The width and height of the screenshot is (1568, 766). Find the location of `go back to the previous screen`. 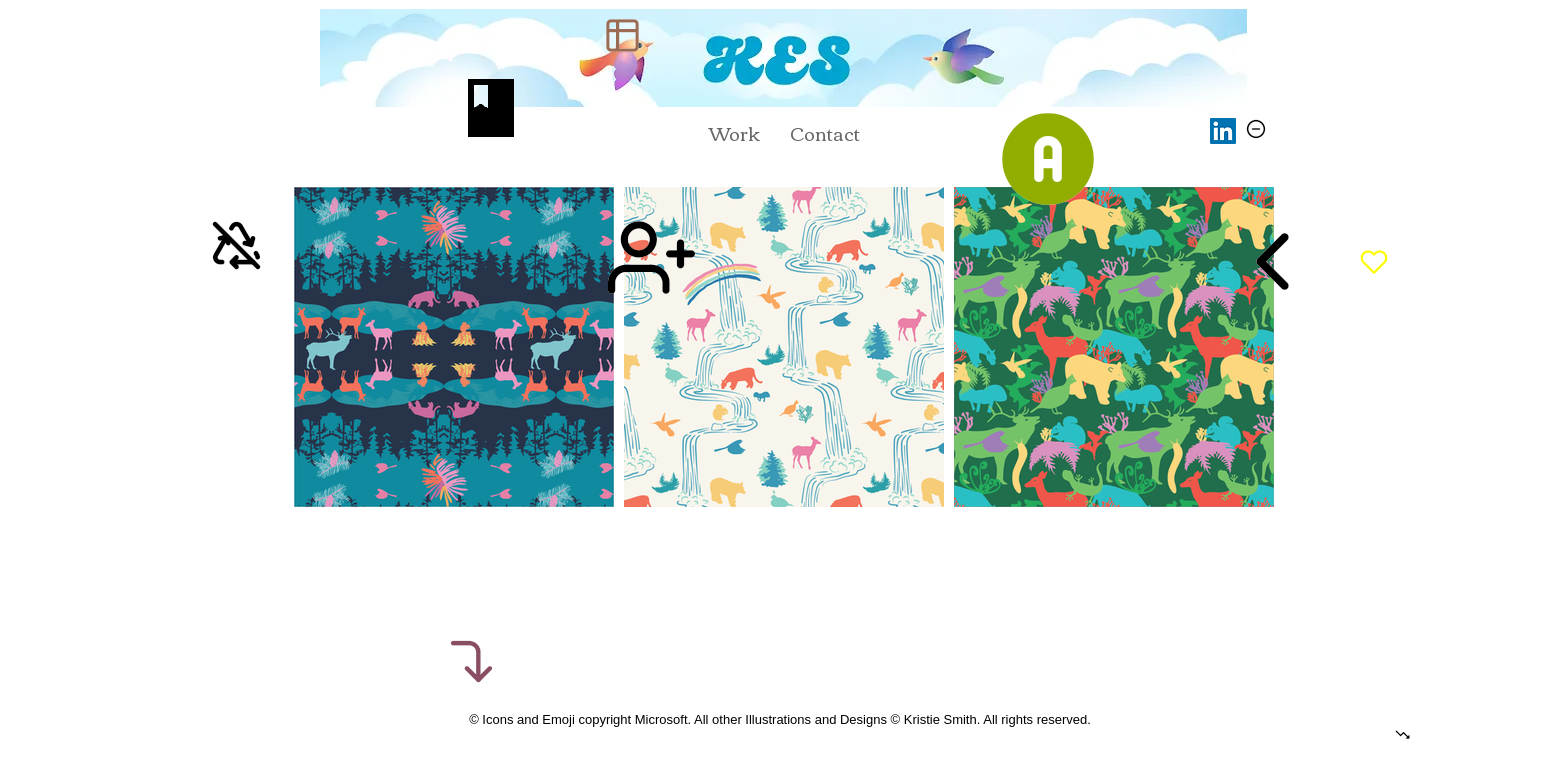

go back to the previous screen is located at coordinates (1272, 261).